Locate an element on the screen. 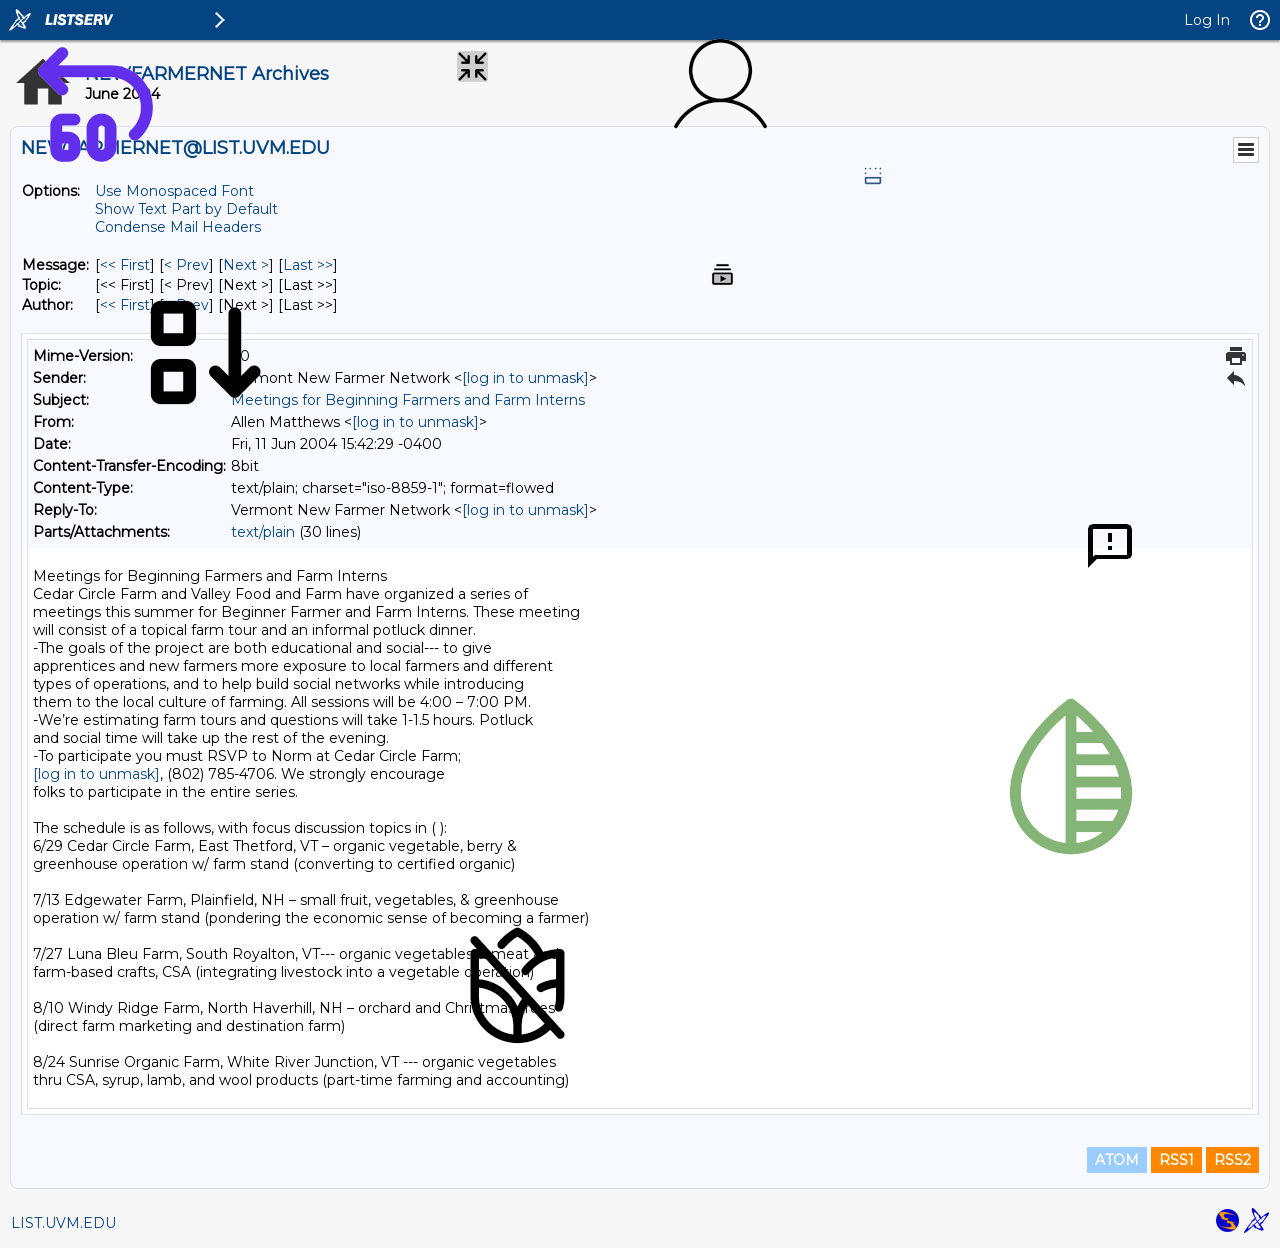  indicates gluten-free or grain-free option is located at coordinates (517, 987).